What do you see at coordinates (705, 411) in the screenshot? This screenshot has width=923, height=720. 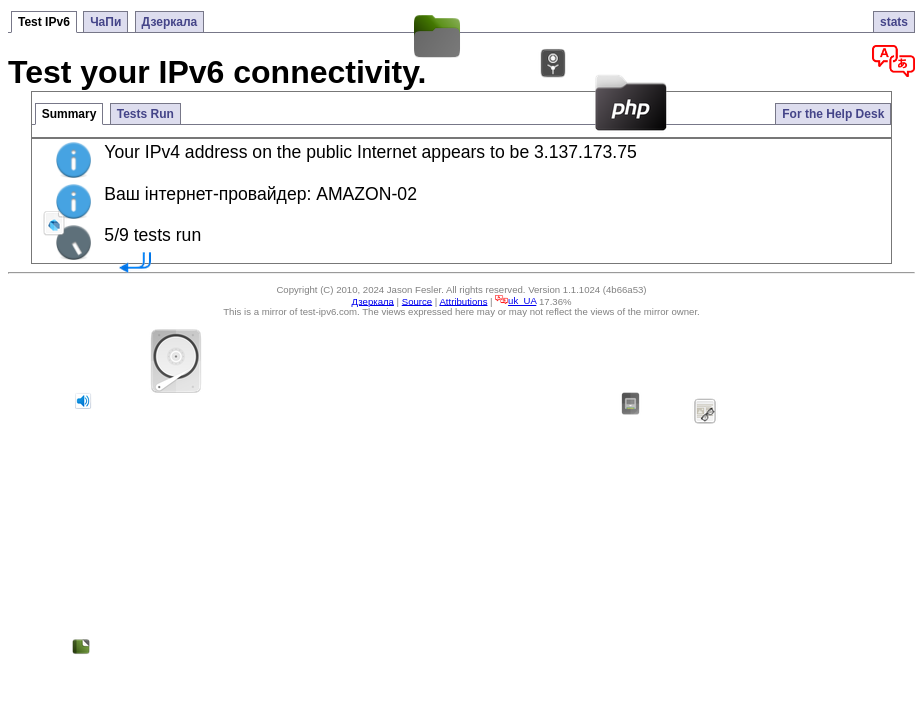 I see `open office or productivity applications` at bounding box center [705, 411].